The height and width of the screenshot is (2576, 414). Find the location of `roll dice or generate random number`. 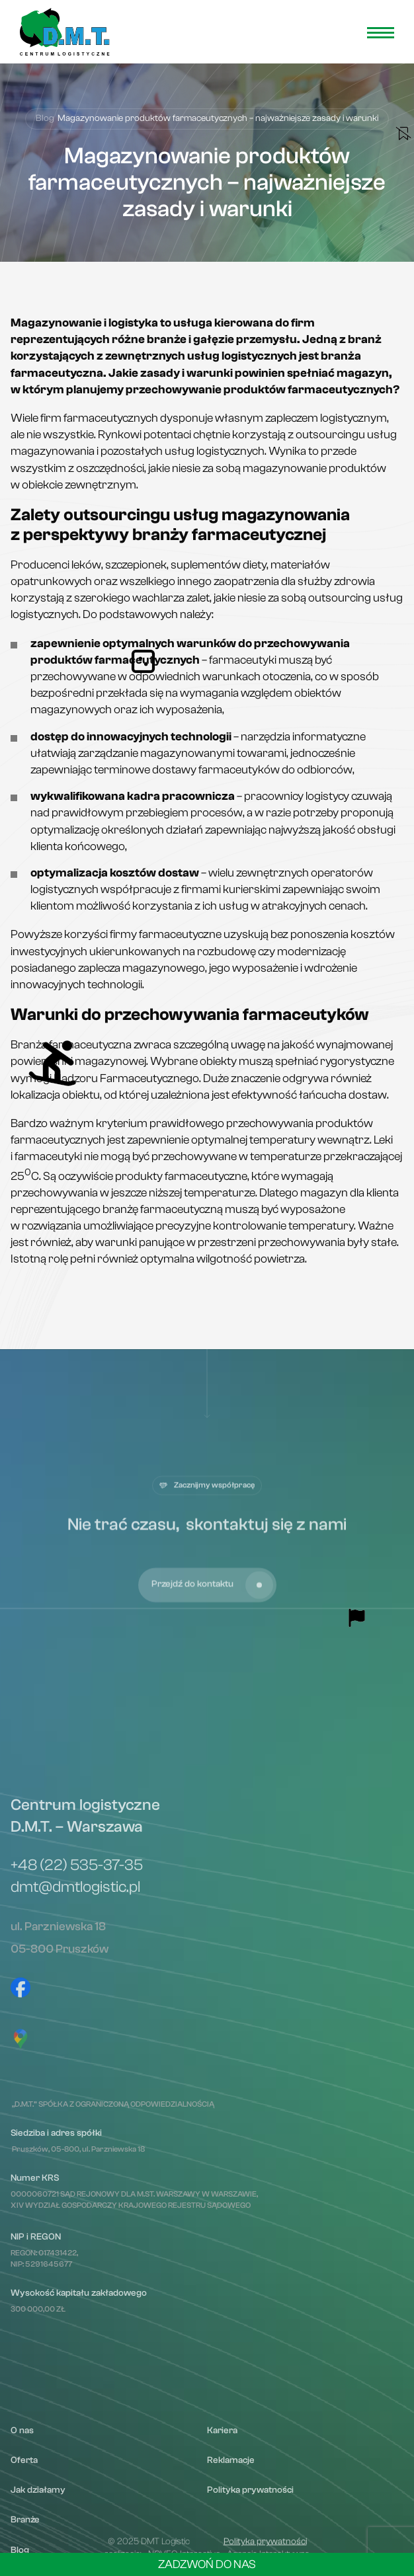

roll dice or generate random number is located at coordinates (143, 661).